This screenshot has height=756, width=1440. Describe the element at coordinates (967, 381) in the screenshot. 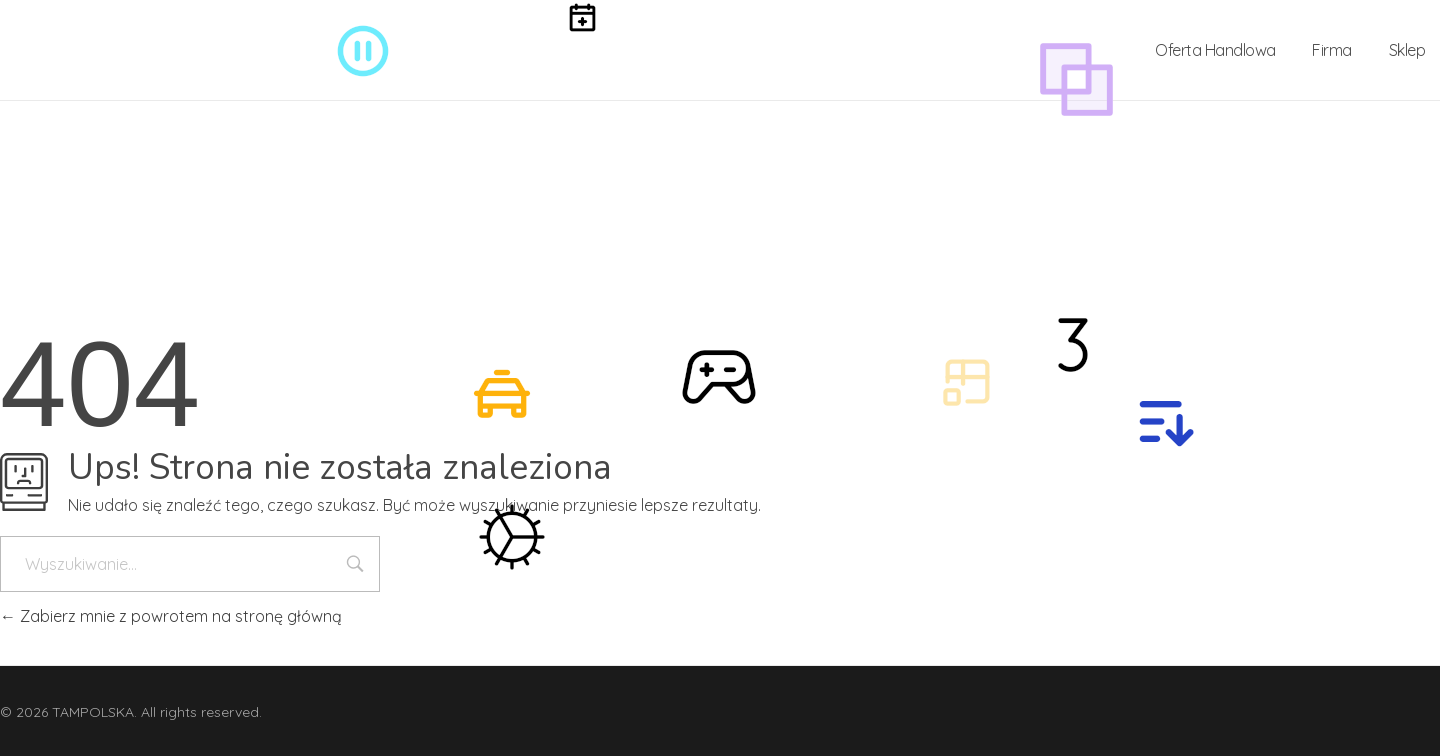

I see `create a table alias or reference` at that location.